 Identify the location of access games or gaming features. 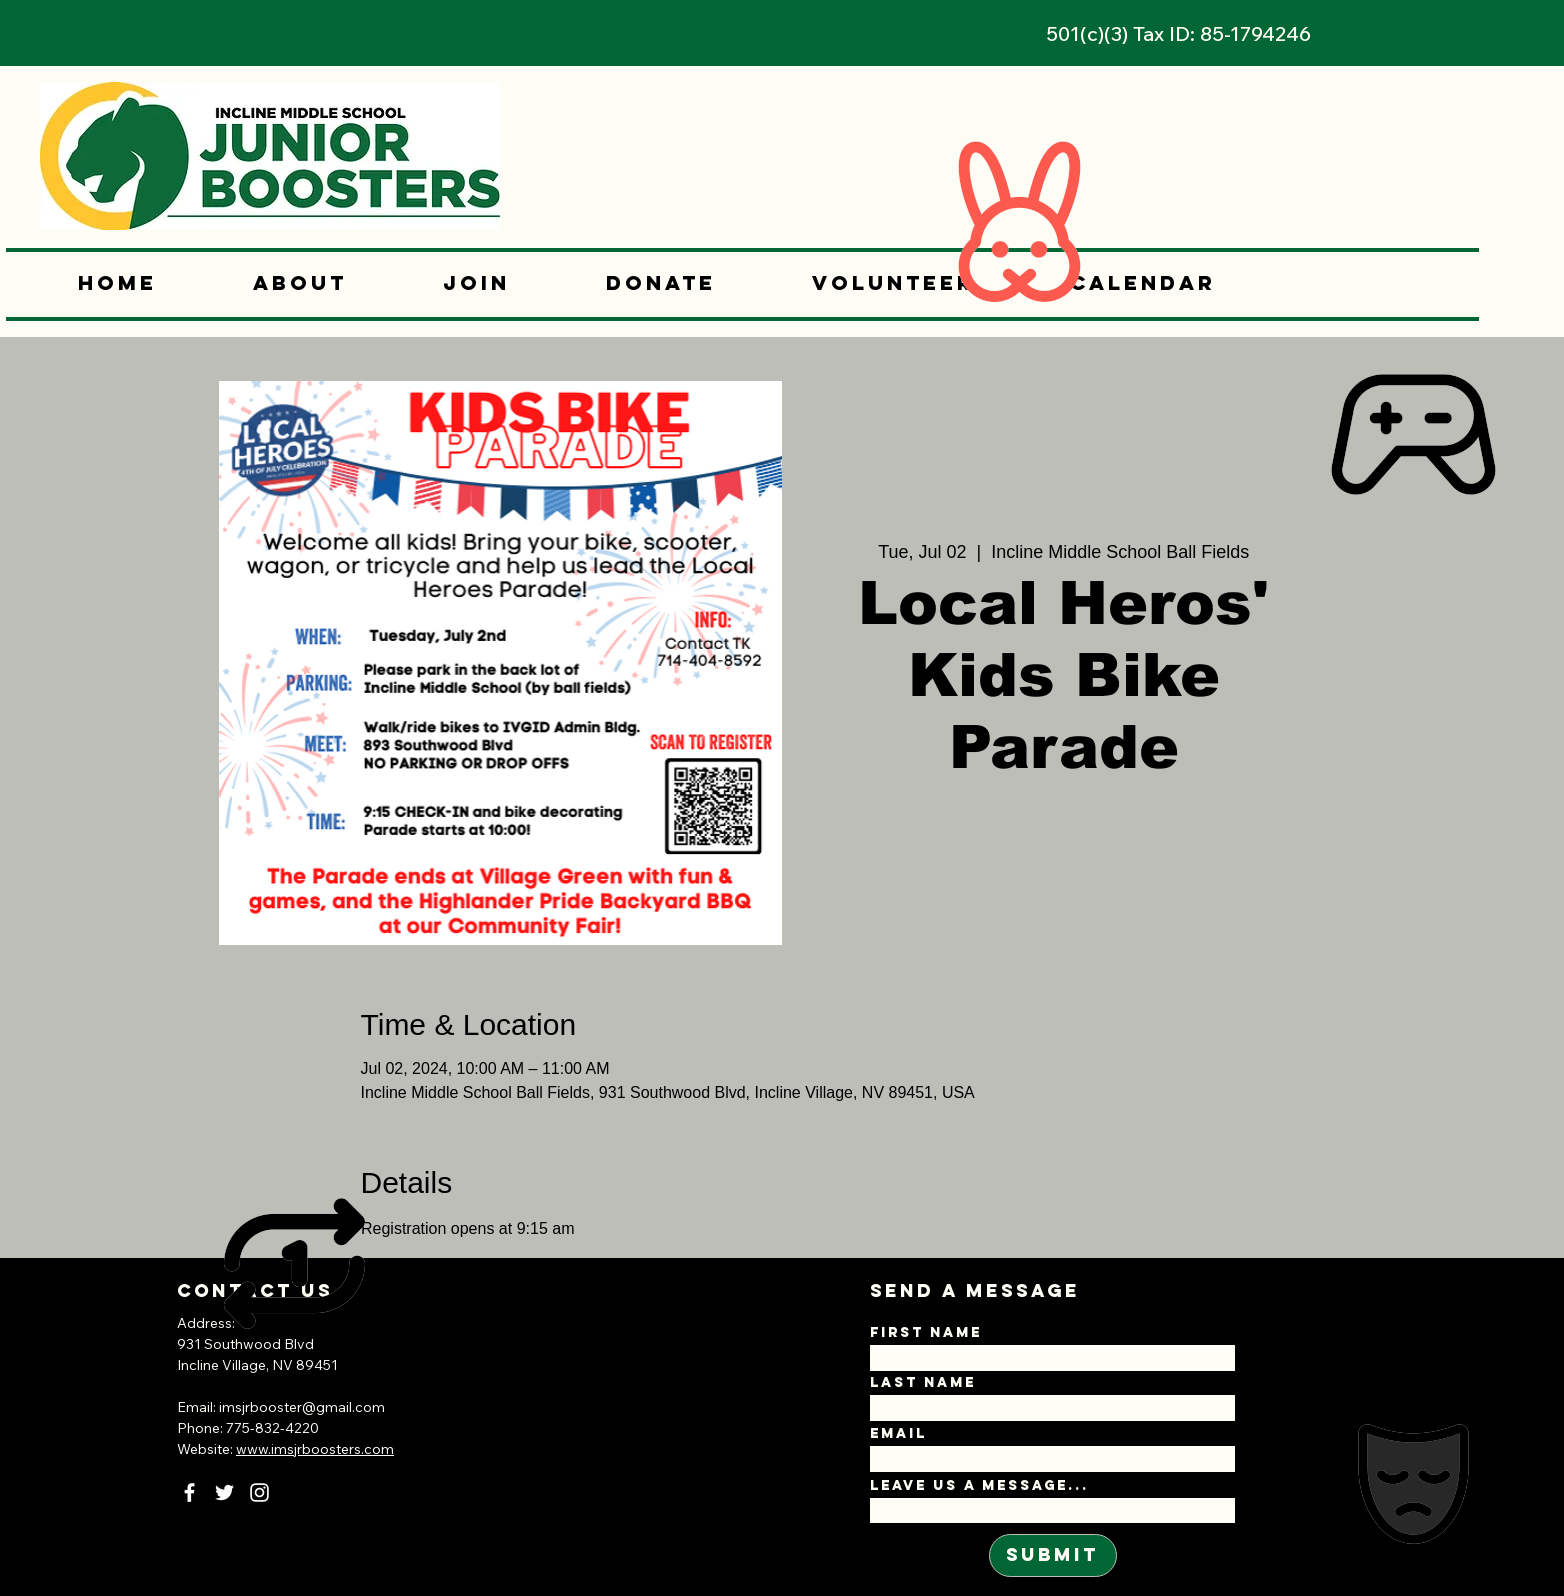
(1413, 434).